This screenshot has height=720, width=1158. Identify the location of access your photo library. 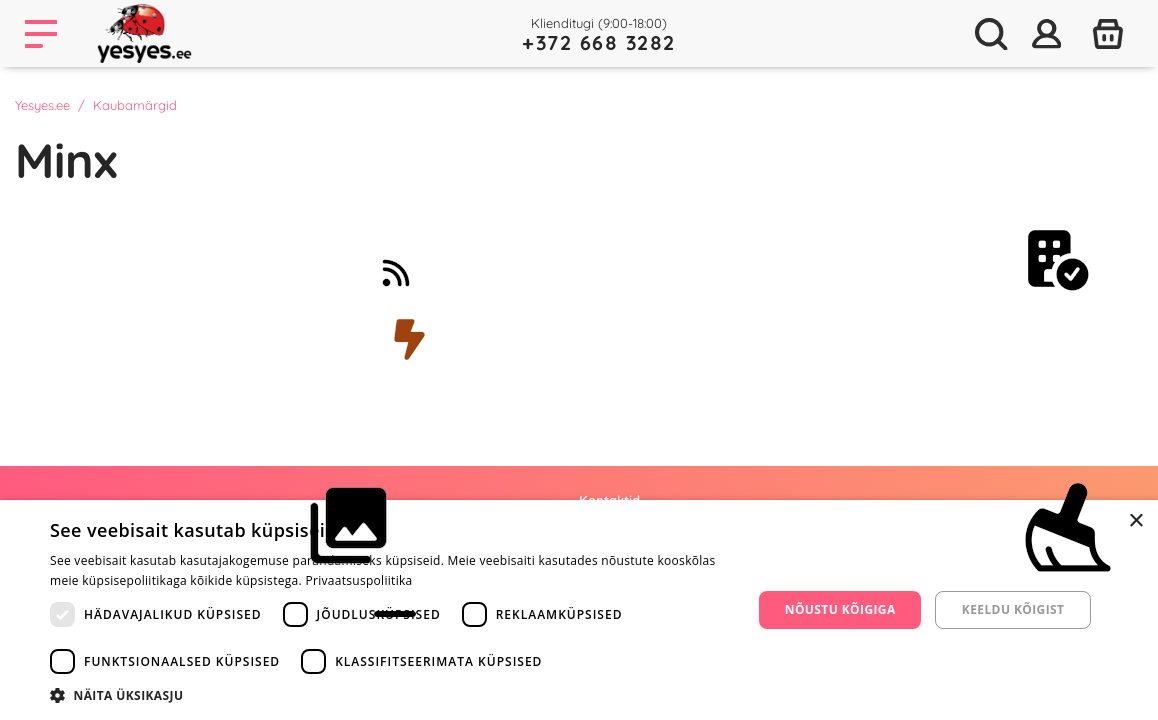
(348, 525).